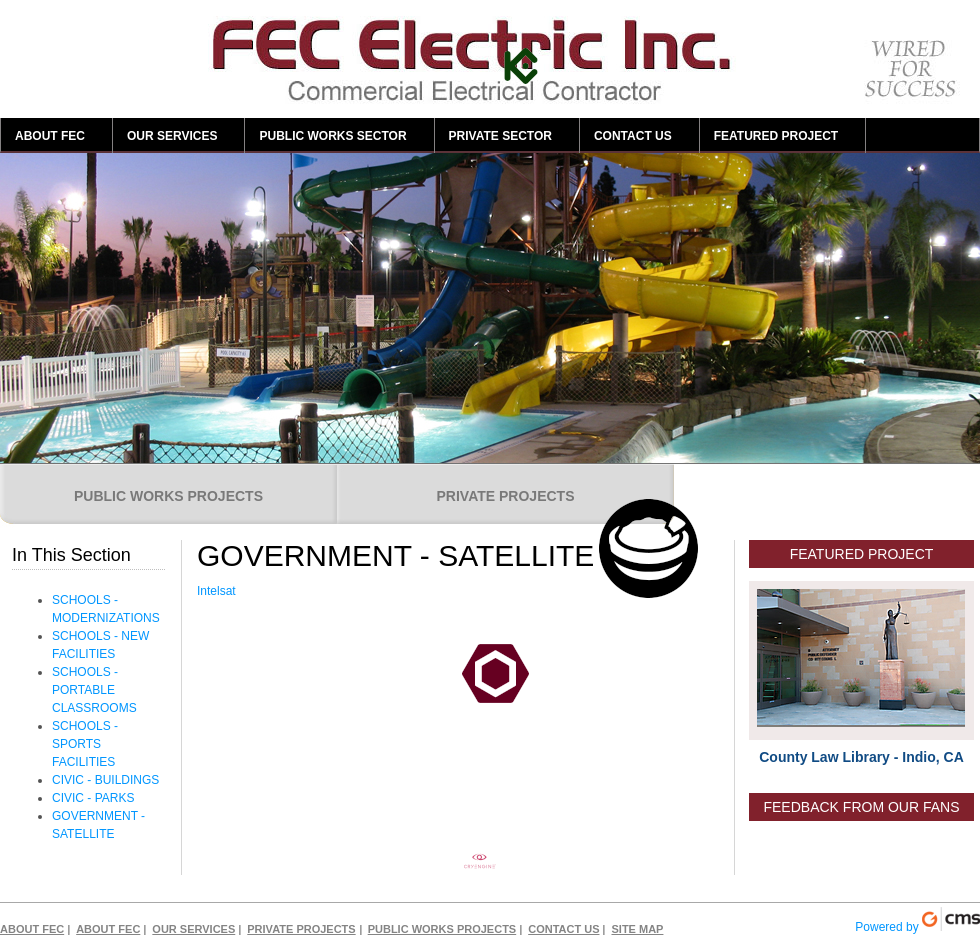  I want to click on open Apache Guacamole remote desktop gateway, so click(648, 548).